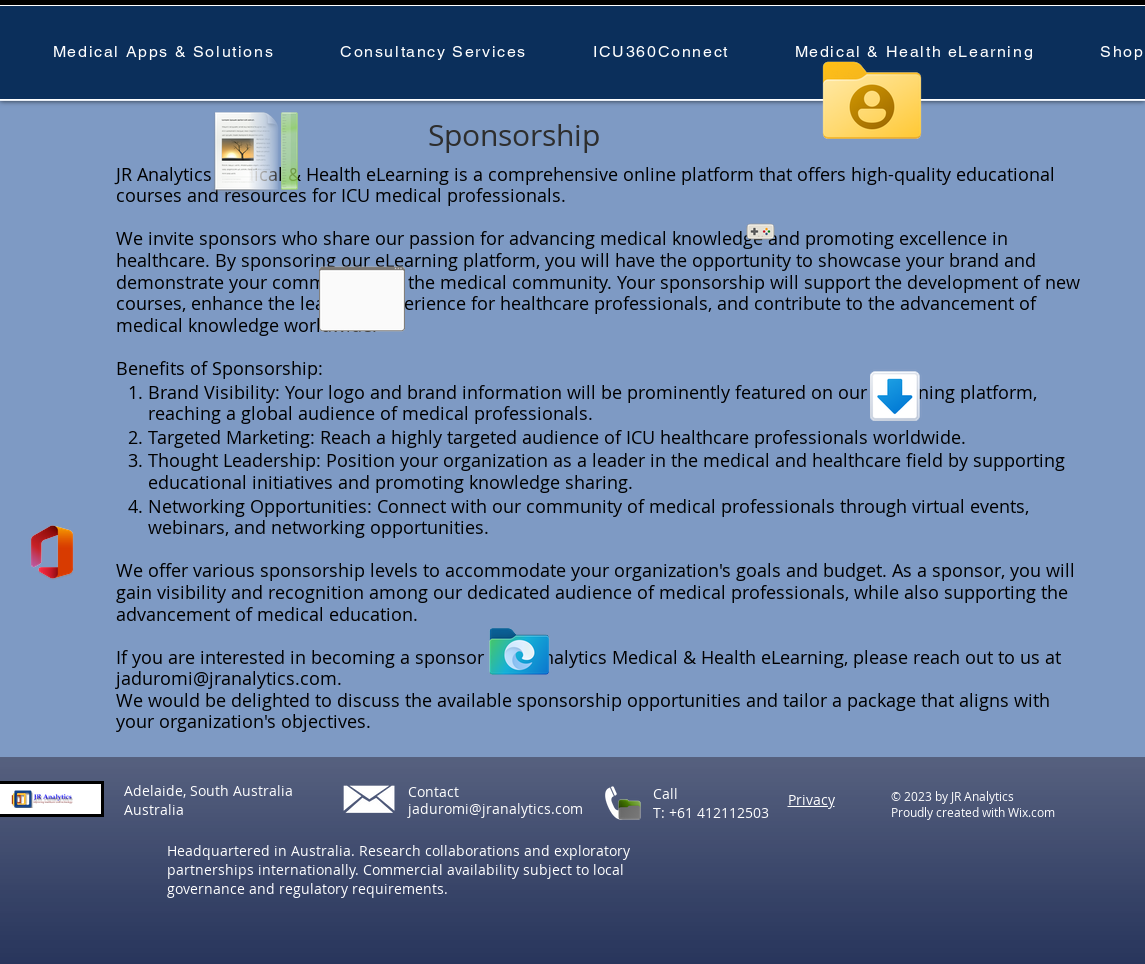 The height and width of the screenshot is (964, 1145). What do you see at coordinates (362, 299) in the screenshot?
I see `open a new window` at bounding box center [362, 299].